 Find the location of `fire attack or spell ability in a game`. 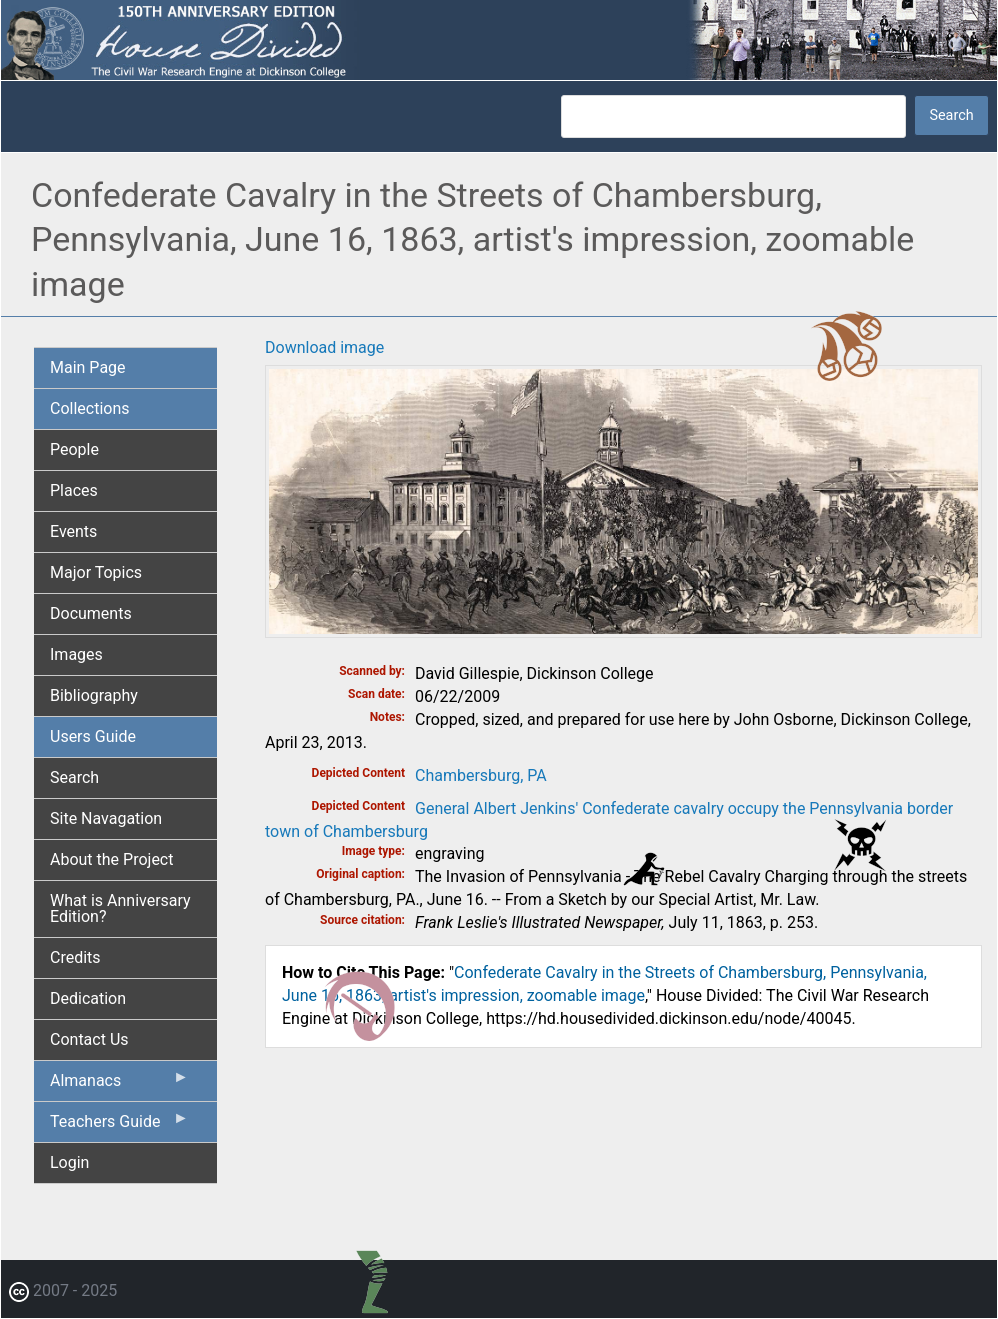

fire attack or spell ability in a game is located at coordinates (845, 345).